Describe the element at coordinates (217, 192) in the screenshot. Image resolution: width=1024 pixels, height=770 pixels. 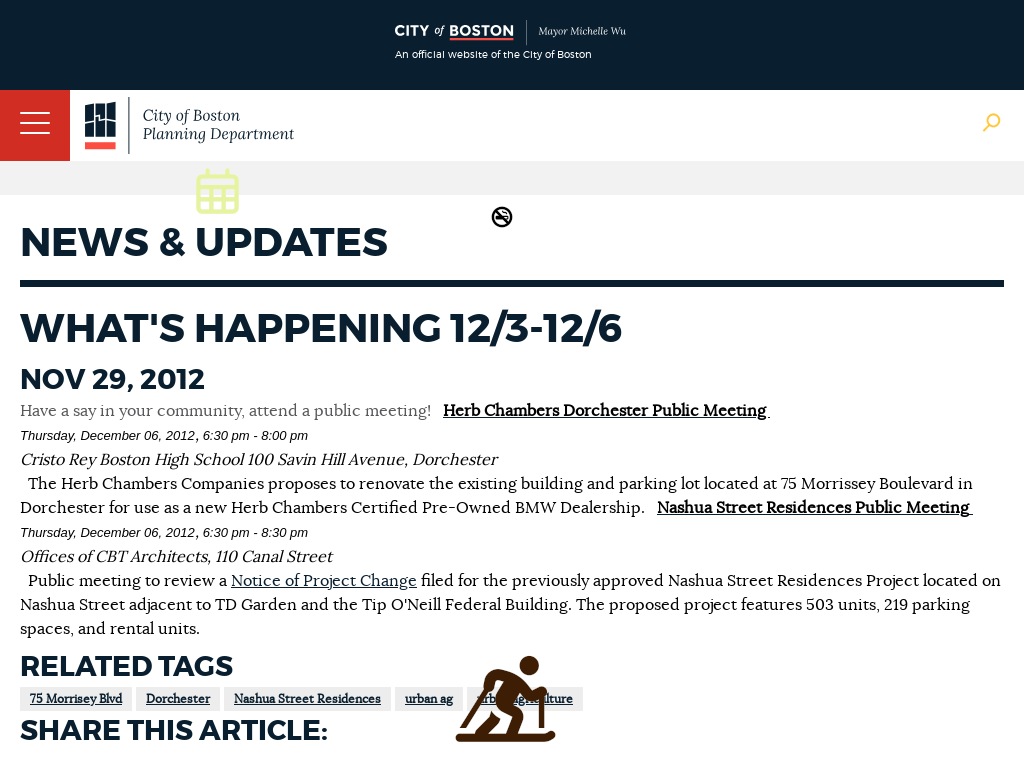
I see `view calendar with scheduled events` at that location.